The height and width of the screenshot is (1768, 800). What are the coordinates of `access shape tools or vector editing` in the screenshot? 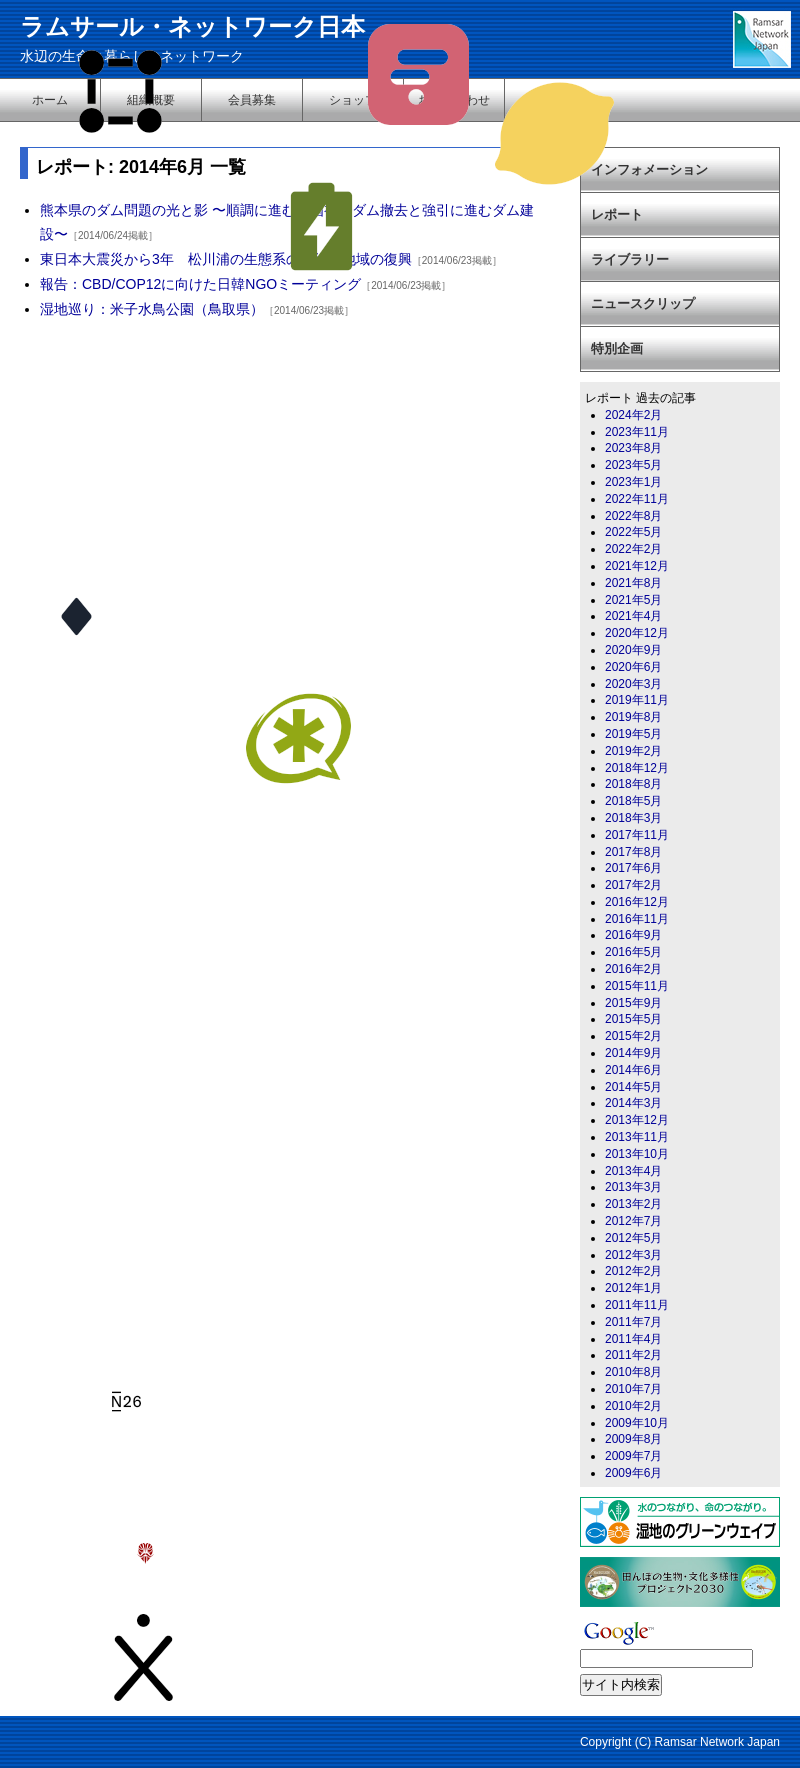 It's located at (120, 91).